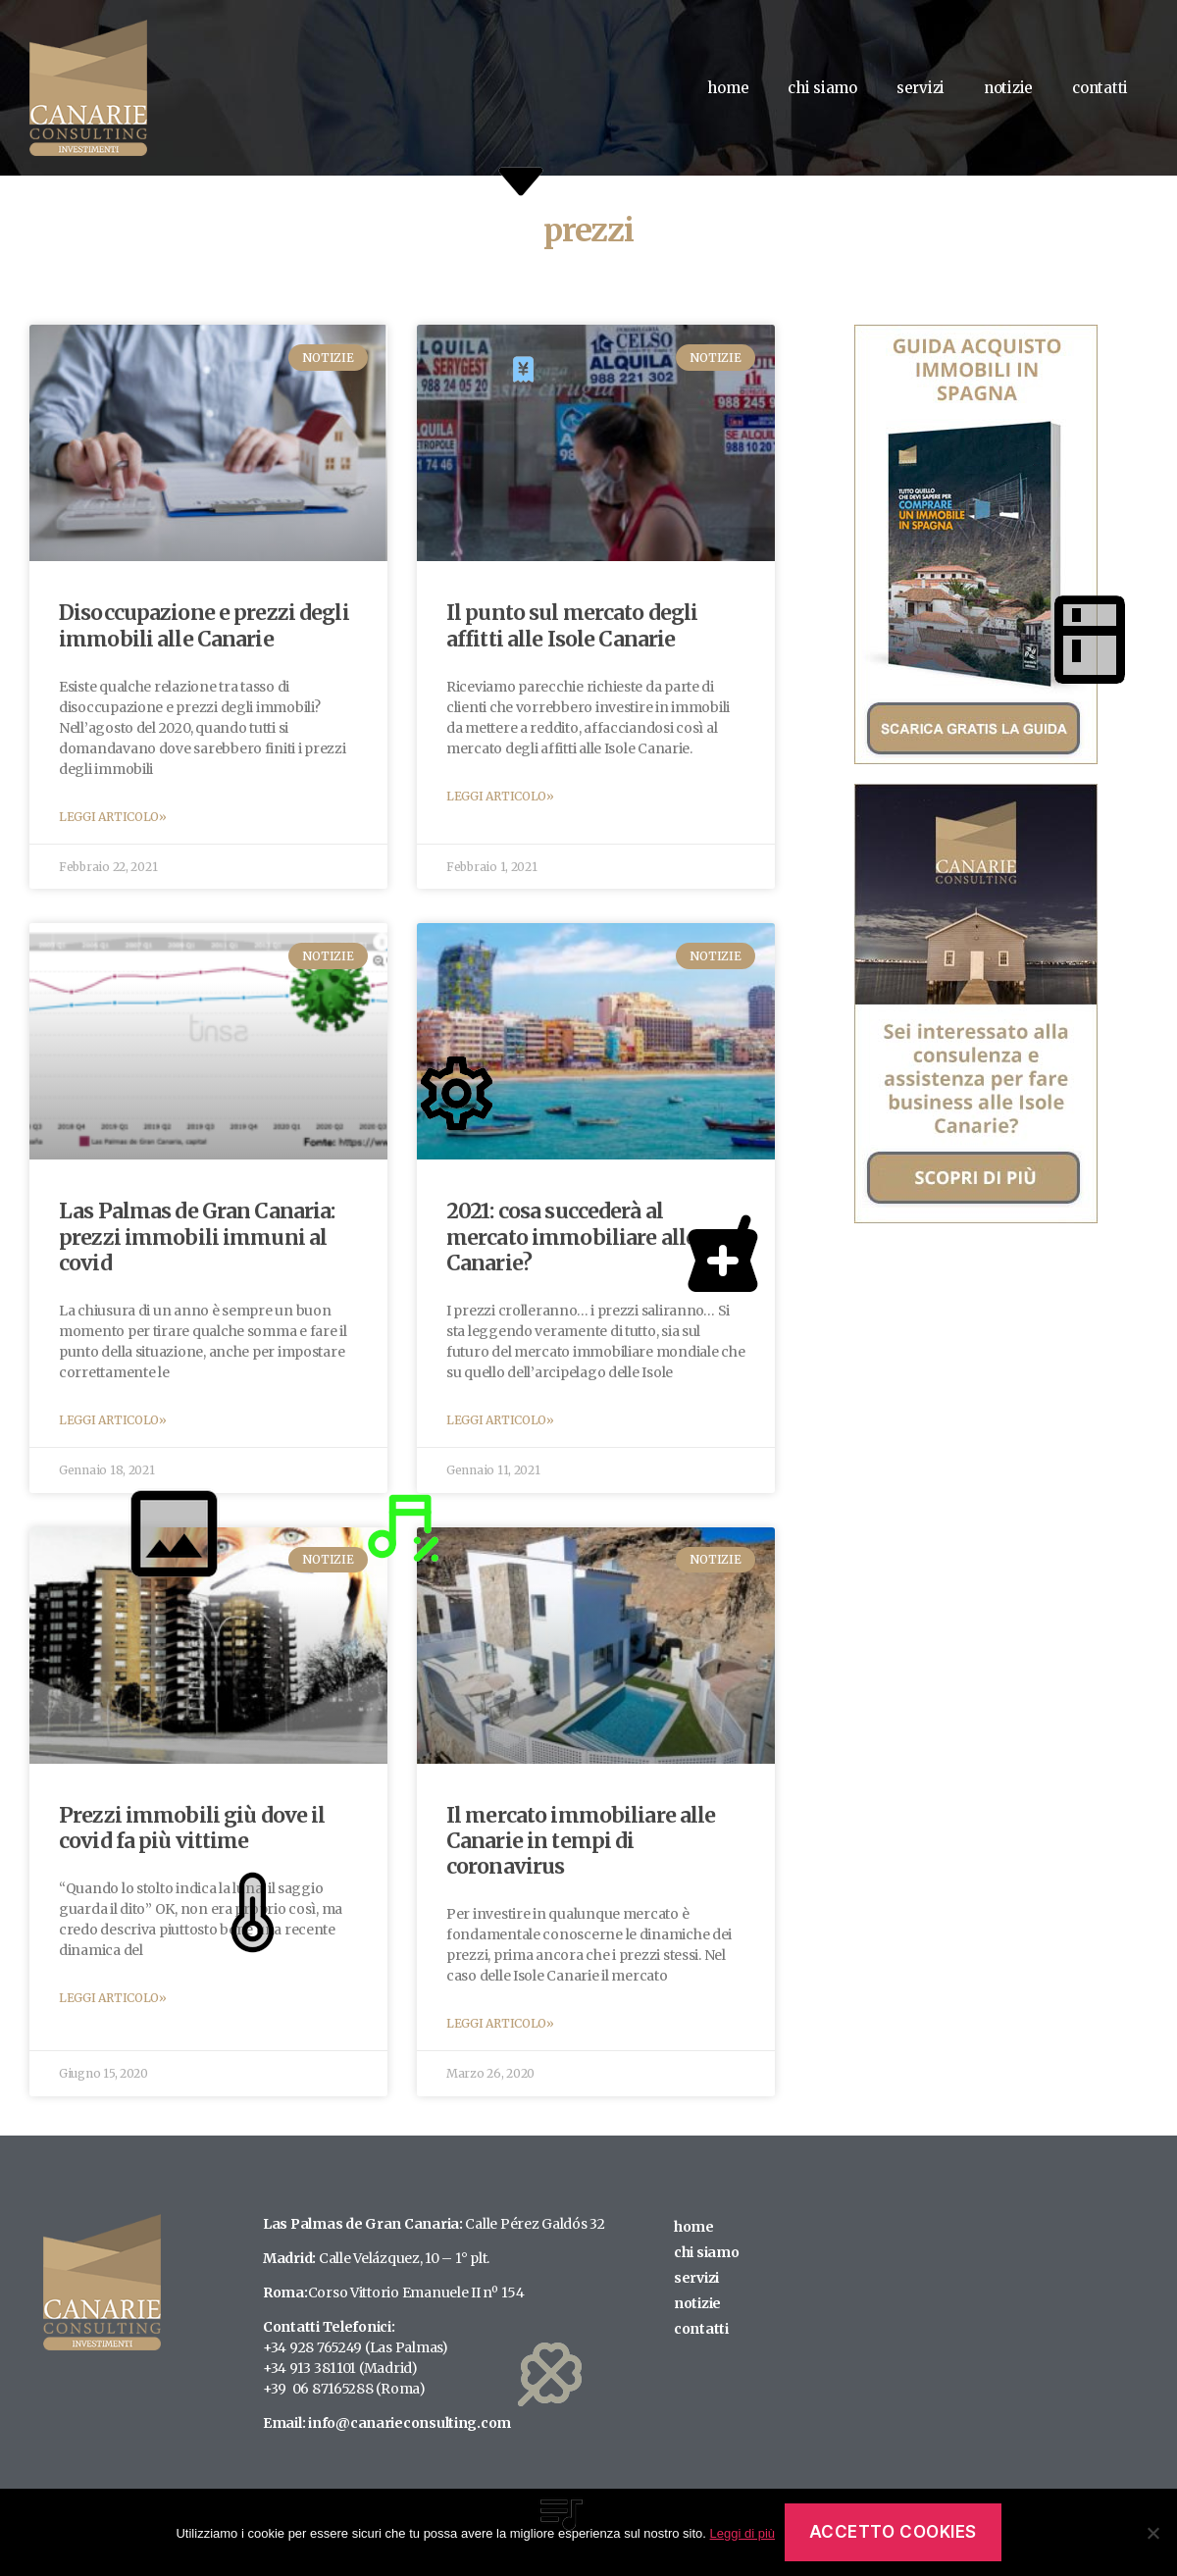 The image size is (1177, 2576). I want to click on view discounted music or audio content, so click(403, 1526).